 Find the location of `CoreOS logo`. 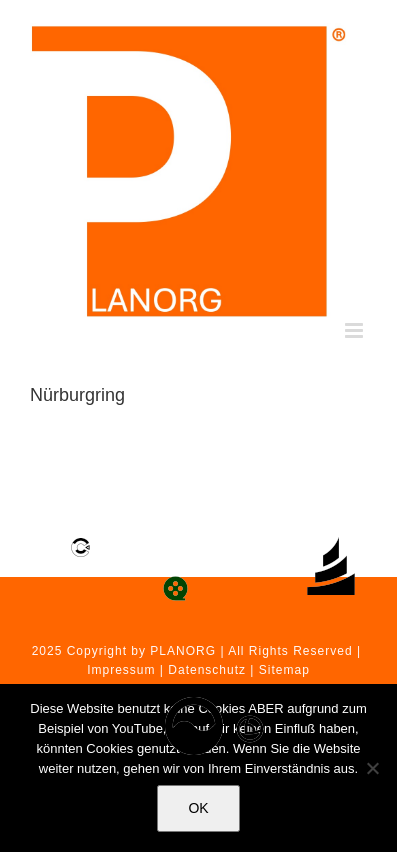

CoreOS logo is located at coordinates (250, 729).